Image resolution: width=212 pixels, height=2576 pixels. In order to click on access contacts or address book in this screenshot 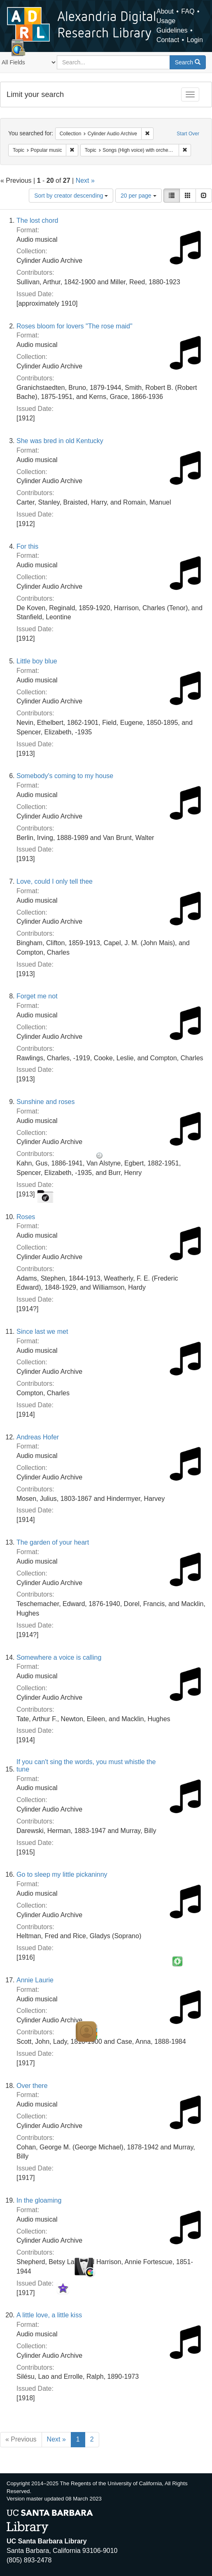, I will do `click(86, 2031)`.